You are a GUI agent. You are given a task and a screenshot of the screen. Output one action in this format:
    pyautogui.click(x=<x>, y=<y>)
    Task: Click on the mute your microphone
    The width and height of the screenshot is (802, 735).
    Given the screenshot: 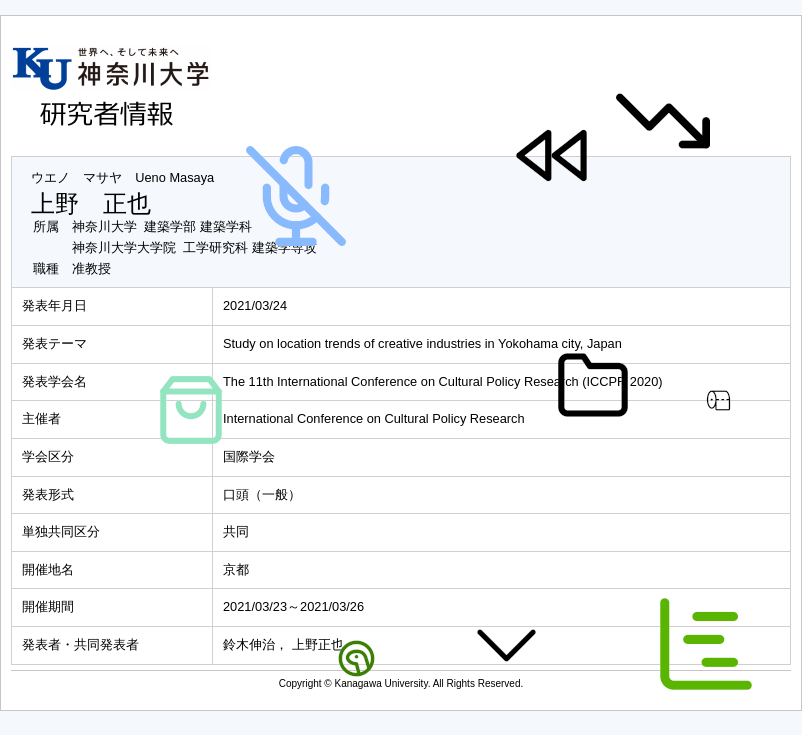 What is the action you would take?
    pyautogui.click(x=296, y=196)
    